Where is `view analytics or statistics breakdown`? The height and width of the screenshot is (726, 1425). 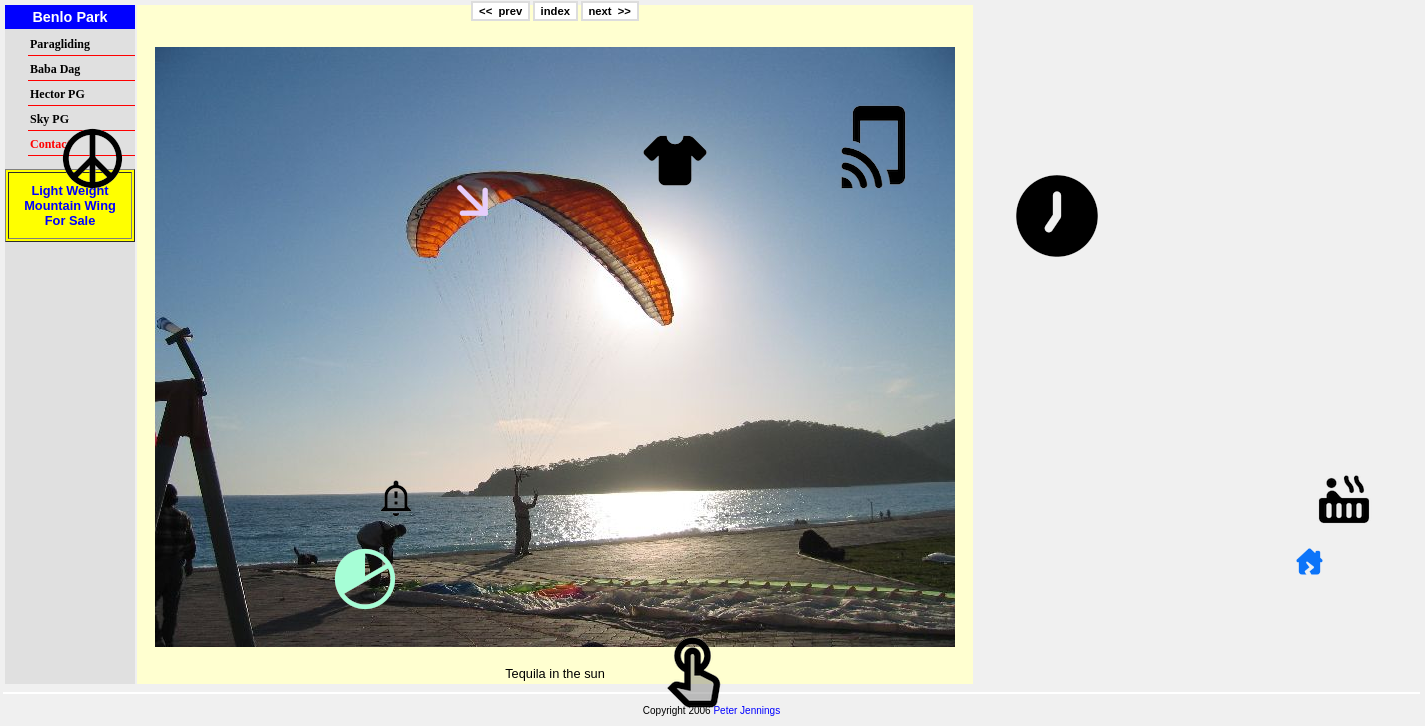 view analytics or statistics breakdown is located at coordinates (365, 579).